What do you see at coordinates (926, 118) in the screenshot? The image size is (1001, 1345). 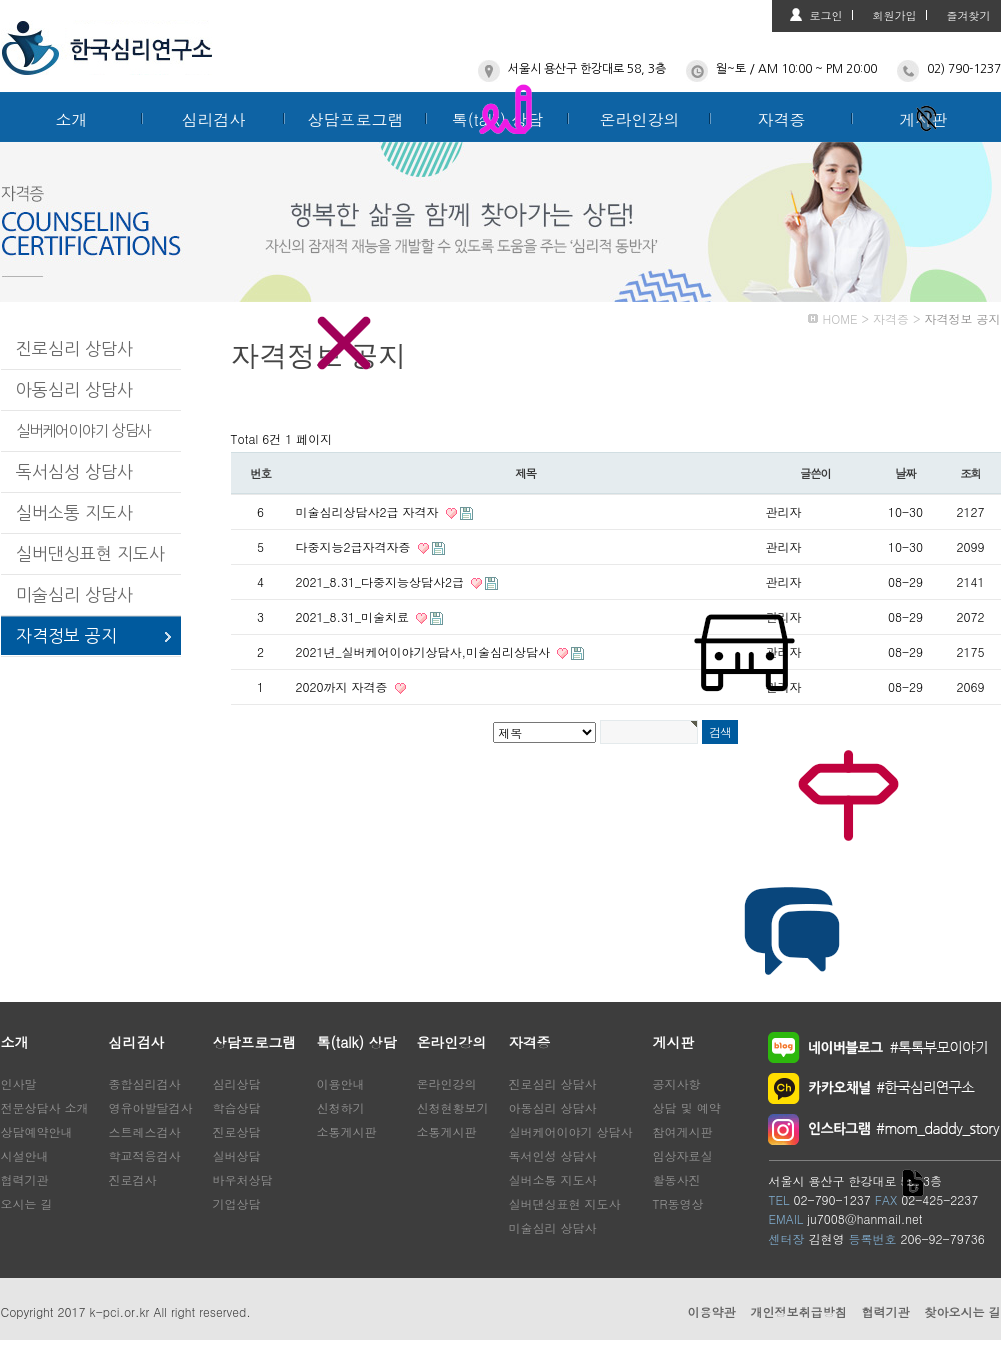 I see `mute audio or disable sound` at bounding box center [926, 118].